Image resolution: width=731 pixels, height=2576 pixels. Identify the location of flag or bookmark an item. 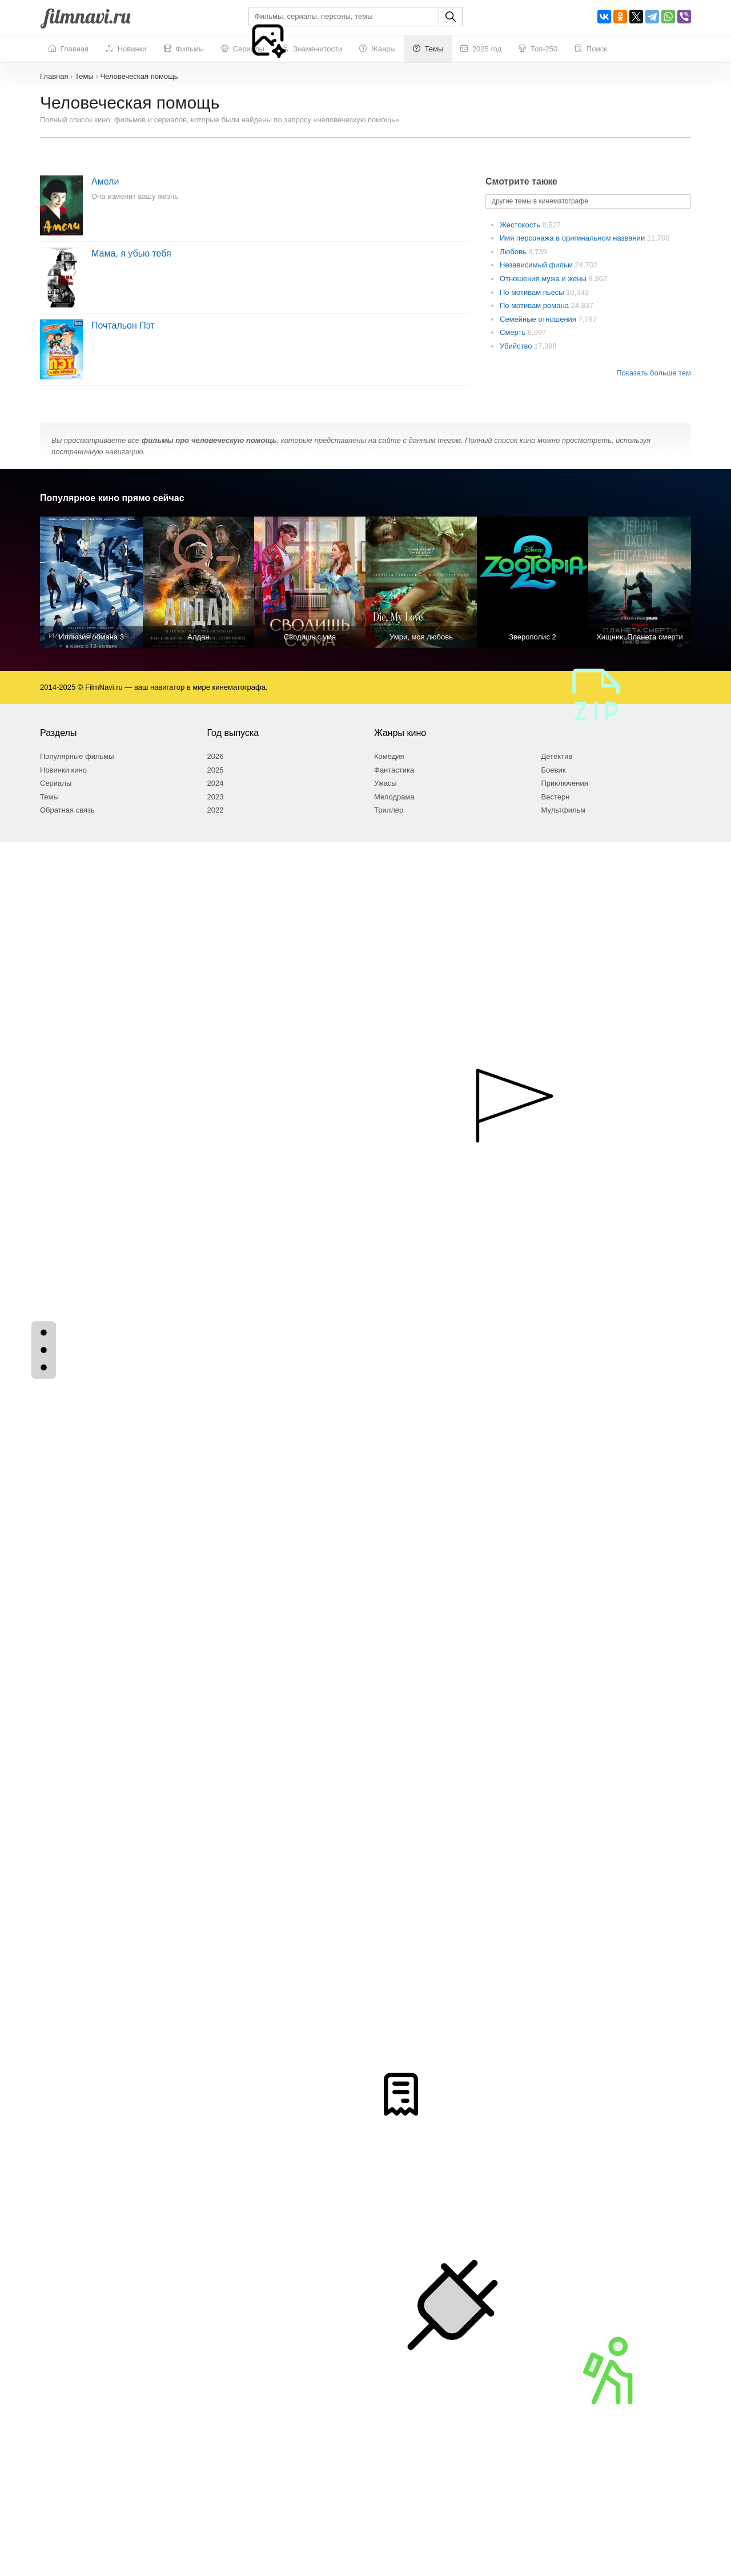
(507, 1106).